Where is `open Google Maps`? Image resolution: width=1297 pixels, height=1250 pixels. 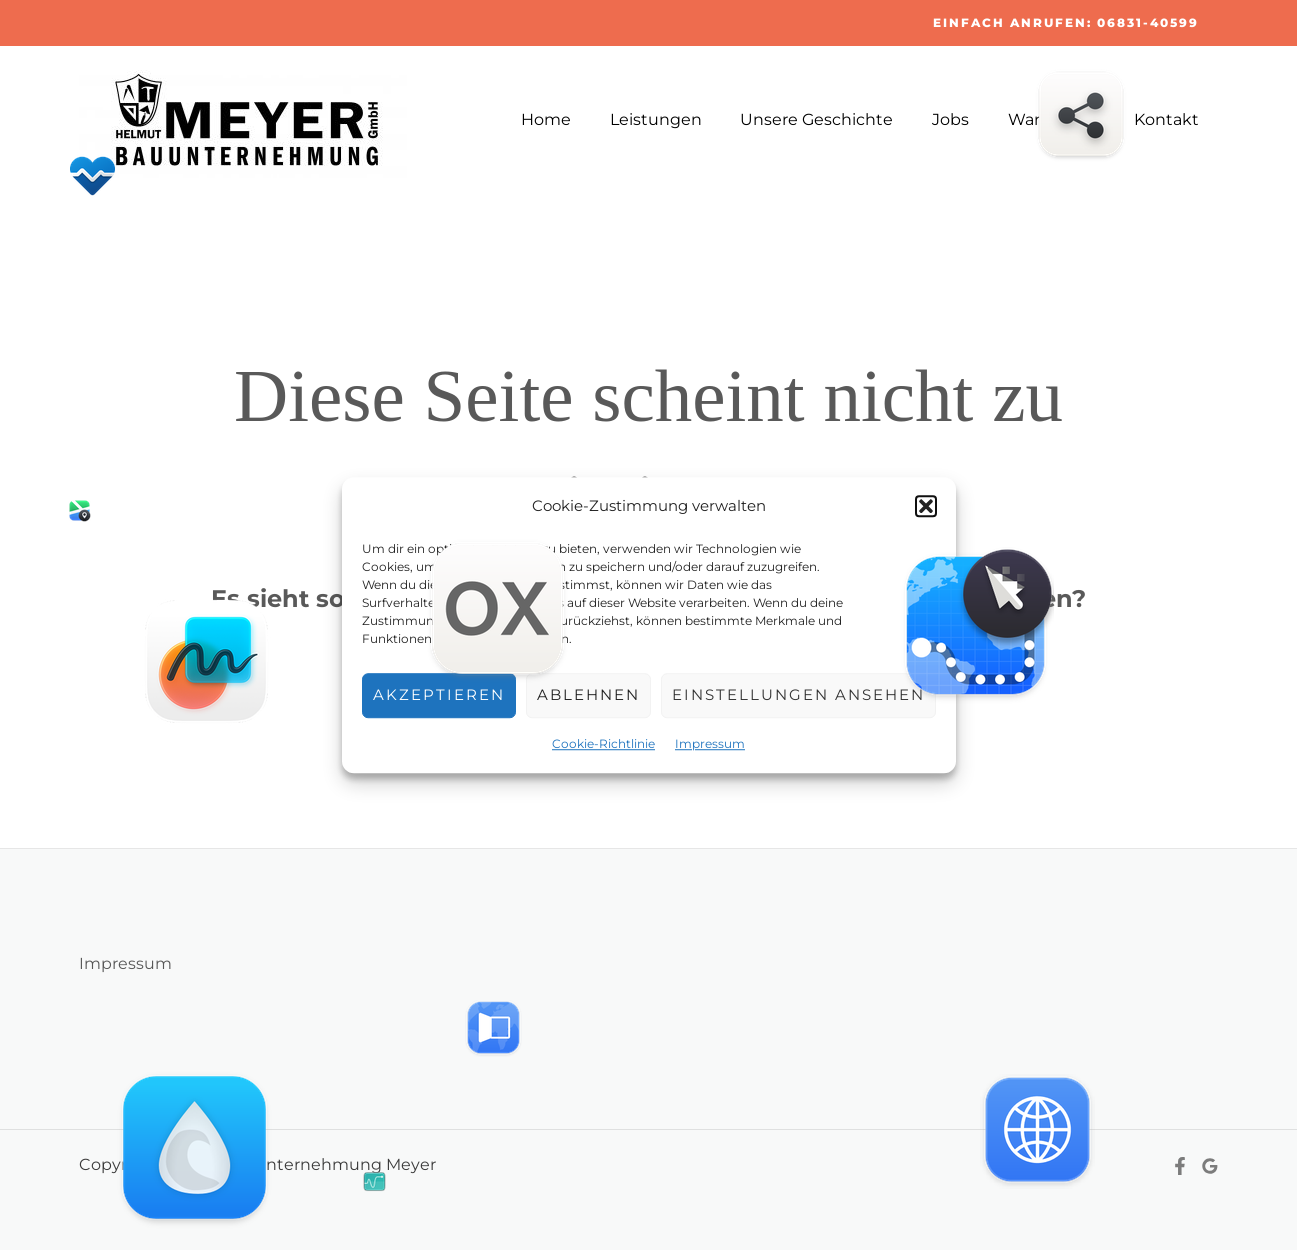
open Google Maps is located at coordinates (79, 510).